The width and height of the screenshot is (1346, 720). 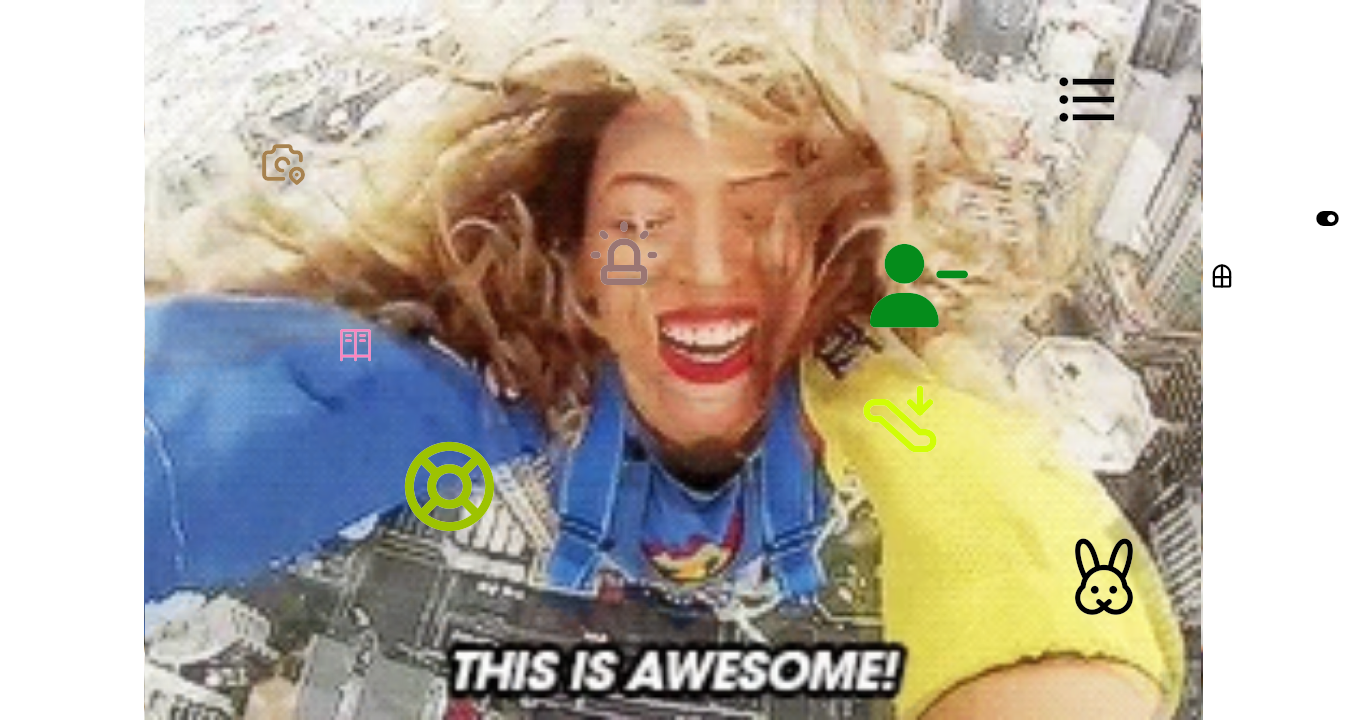 What do you see at coordinates (1327, 218) in the screenshot?
I see `toggle switch in the on/enabled position` at bounding box center [1327, 218].